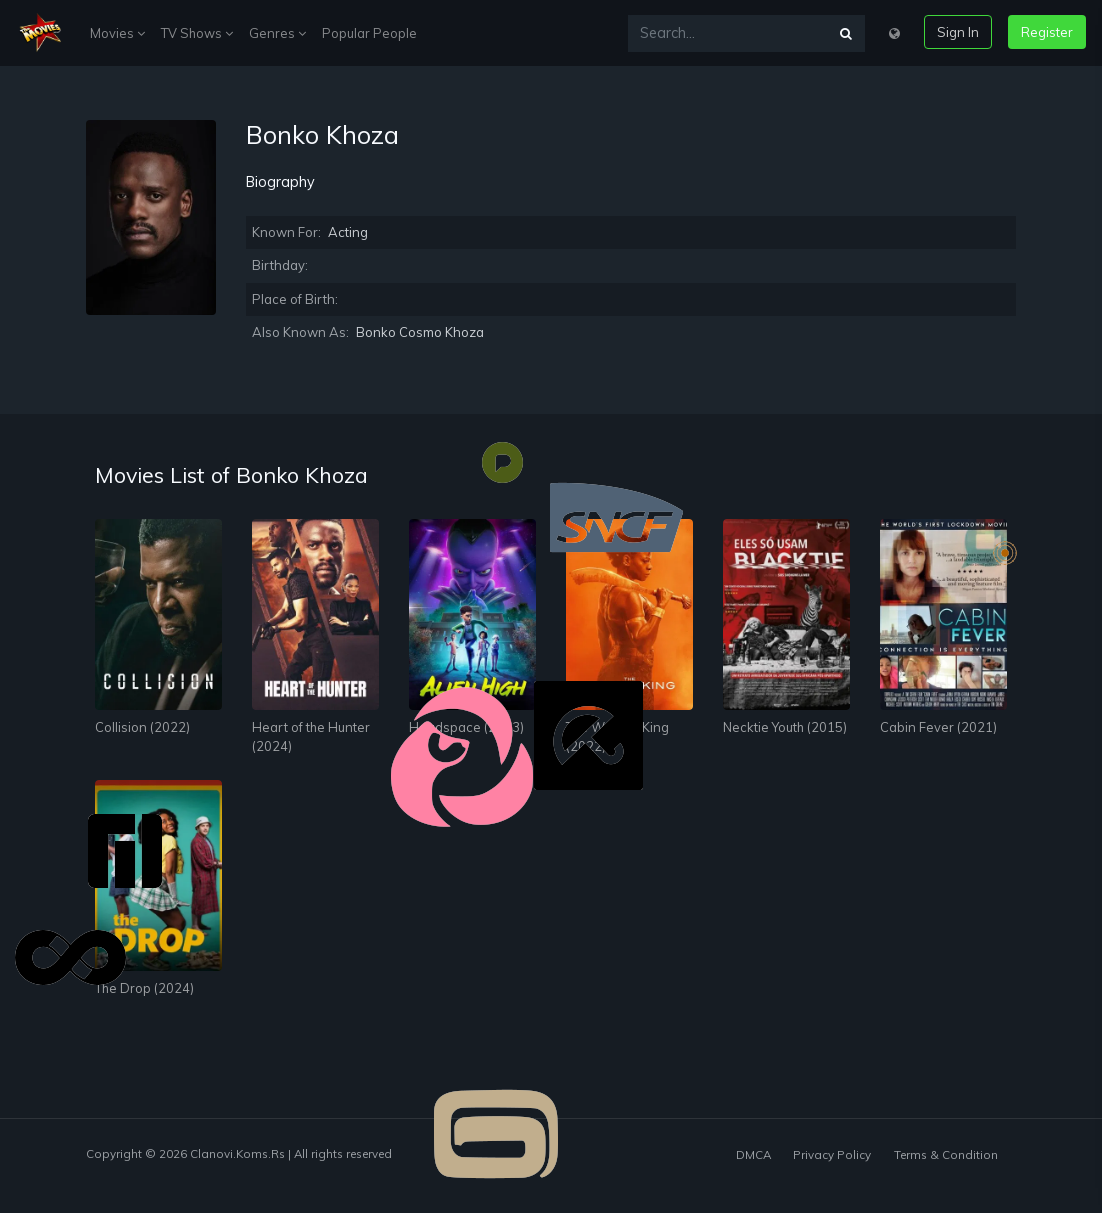  I want to click on manjaro linux operating system logo, so click(125, 851).